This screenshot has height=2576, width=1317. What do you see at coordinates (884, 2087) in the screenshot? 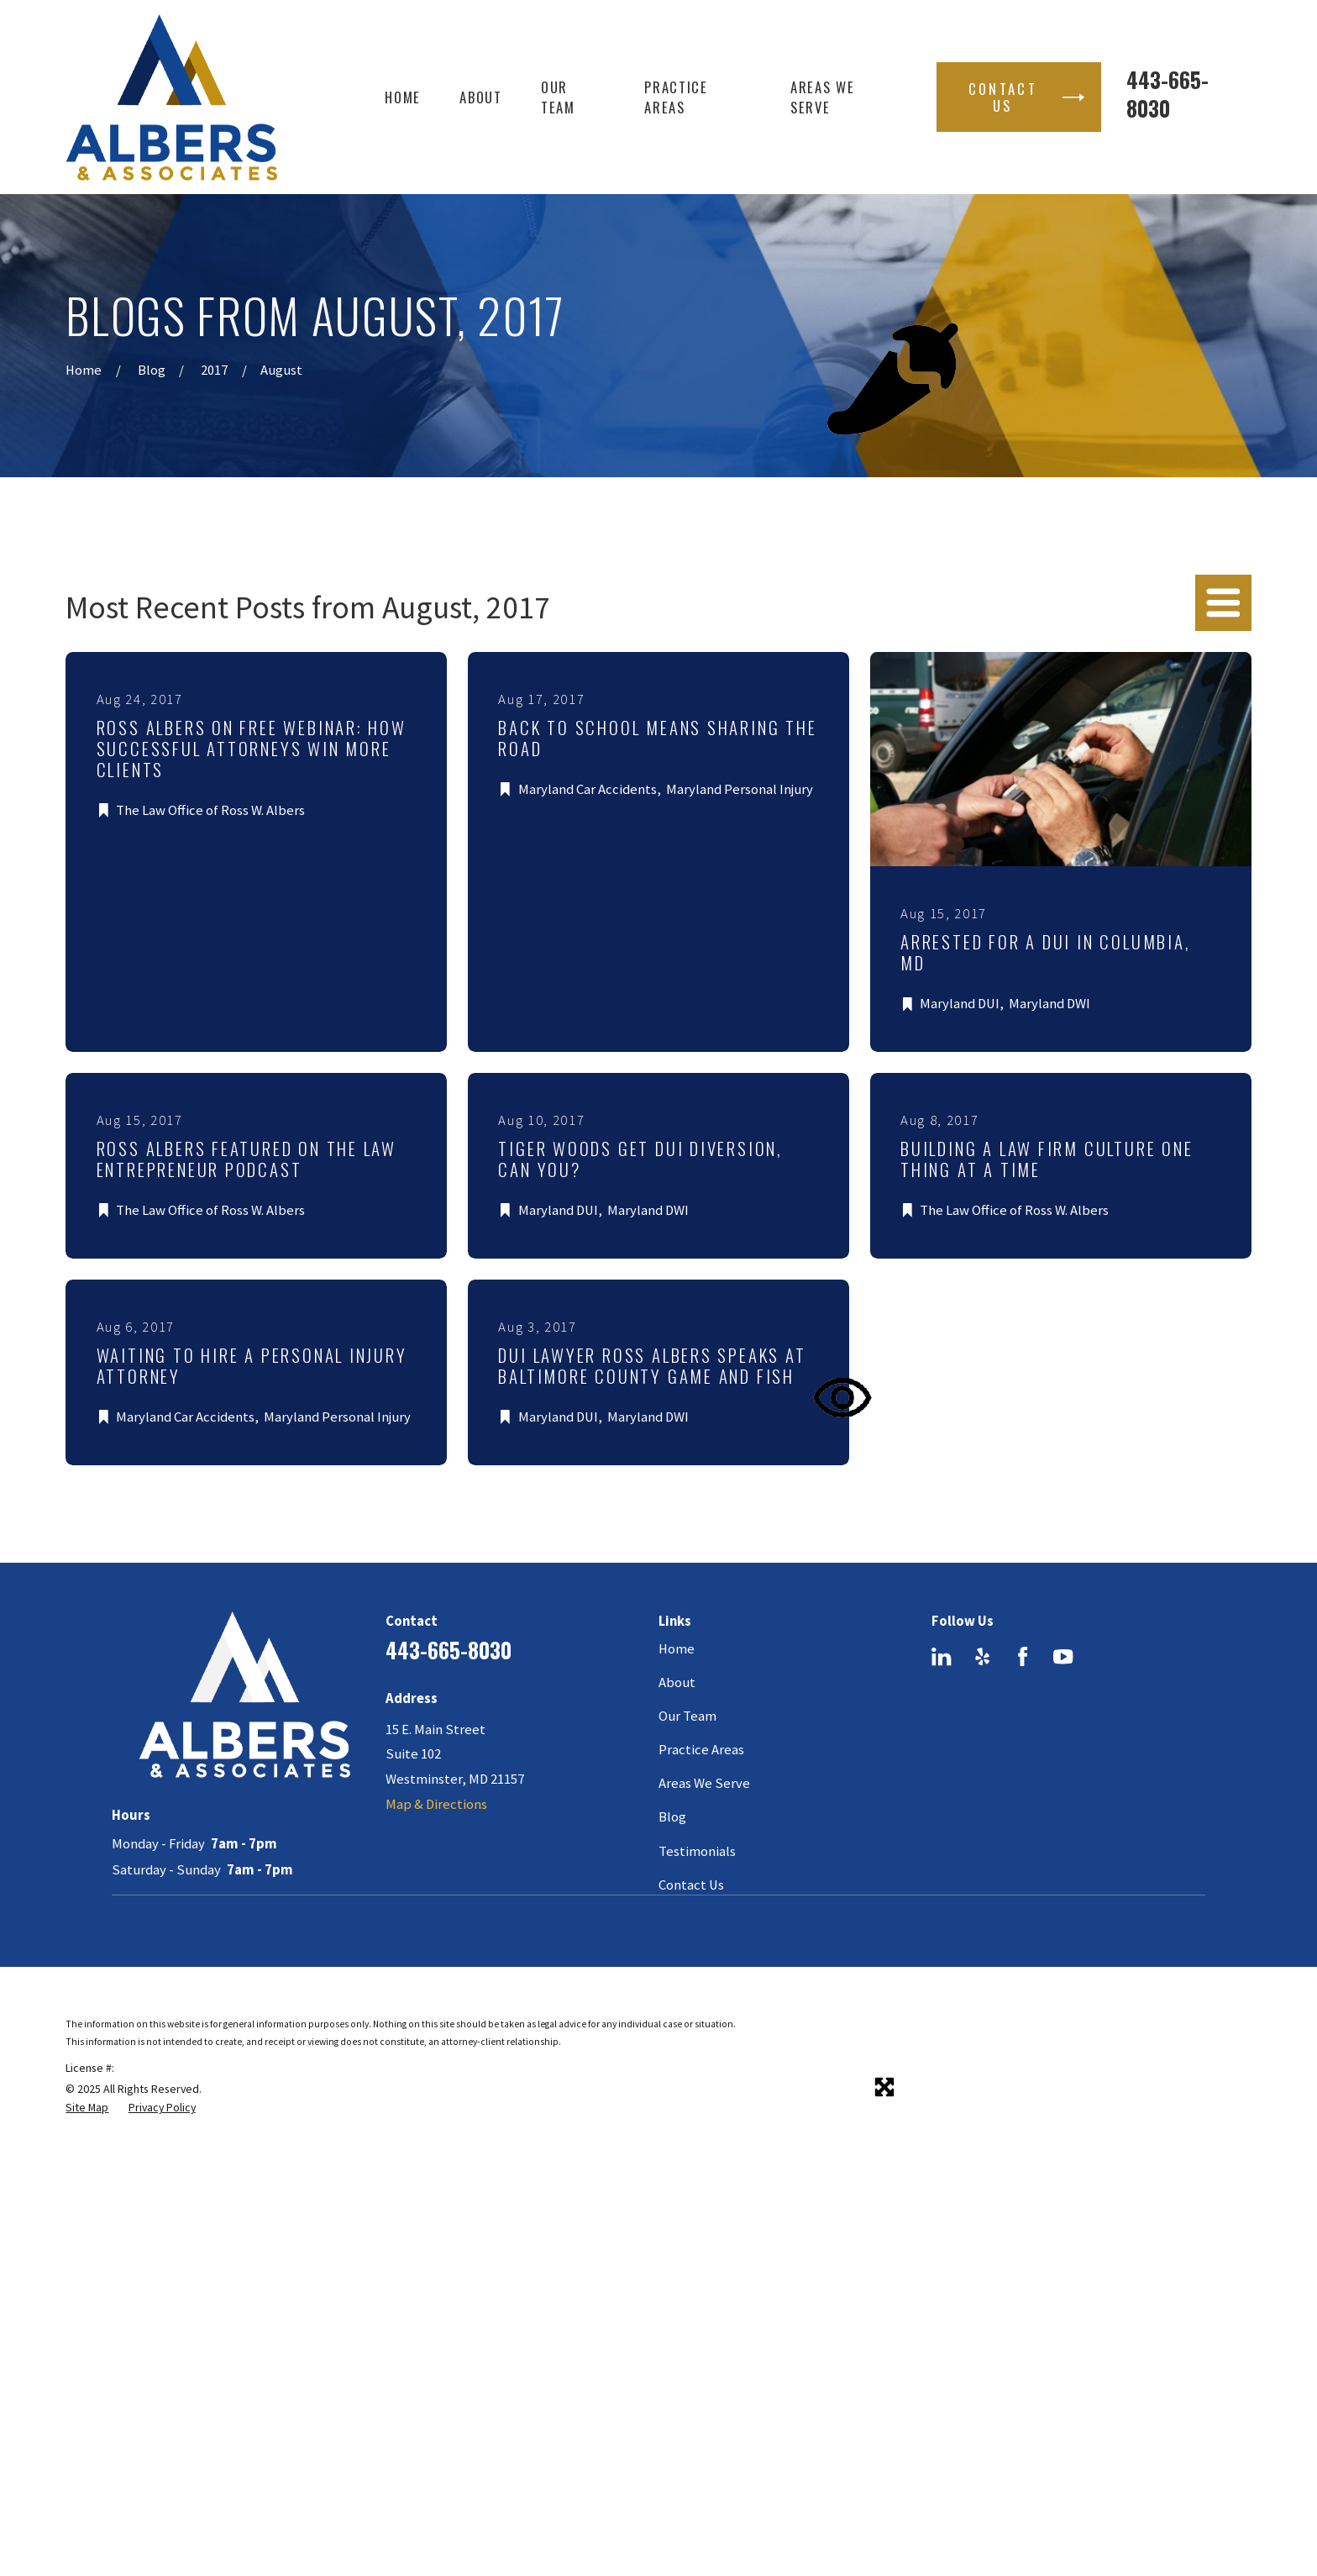
I see `maximize window to full screen` at bounding box center [884, 2087].